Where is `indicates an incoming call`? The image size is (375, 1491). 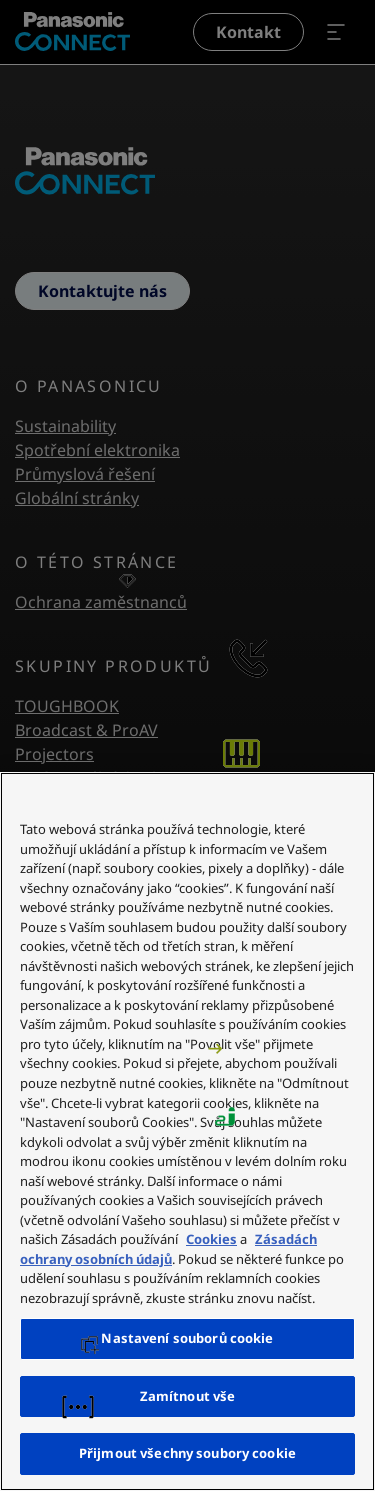 indicates an incoming call is located at coordinates (248, 658).